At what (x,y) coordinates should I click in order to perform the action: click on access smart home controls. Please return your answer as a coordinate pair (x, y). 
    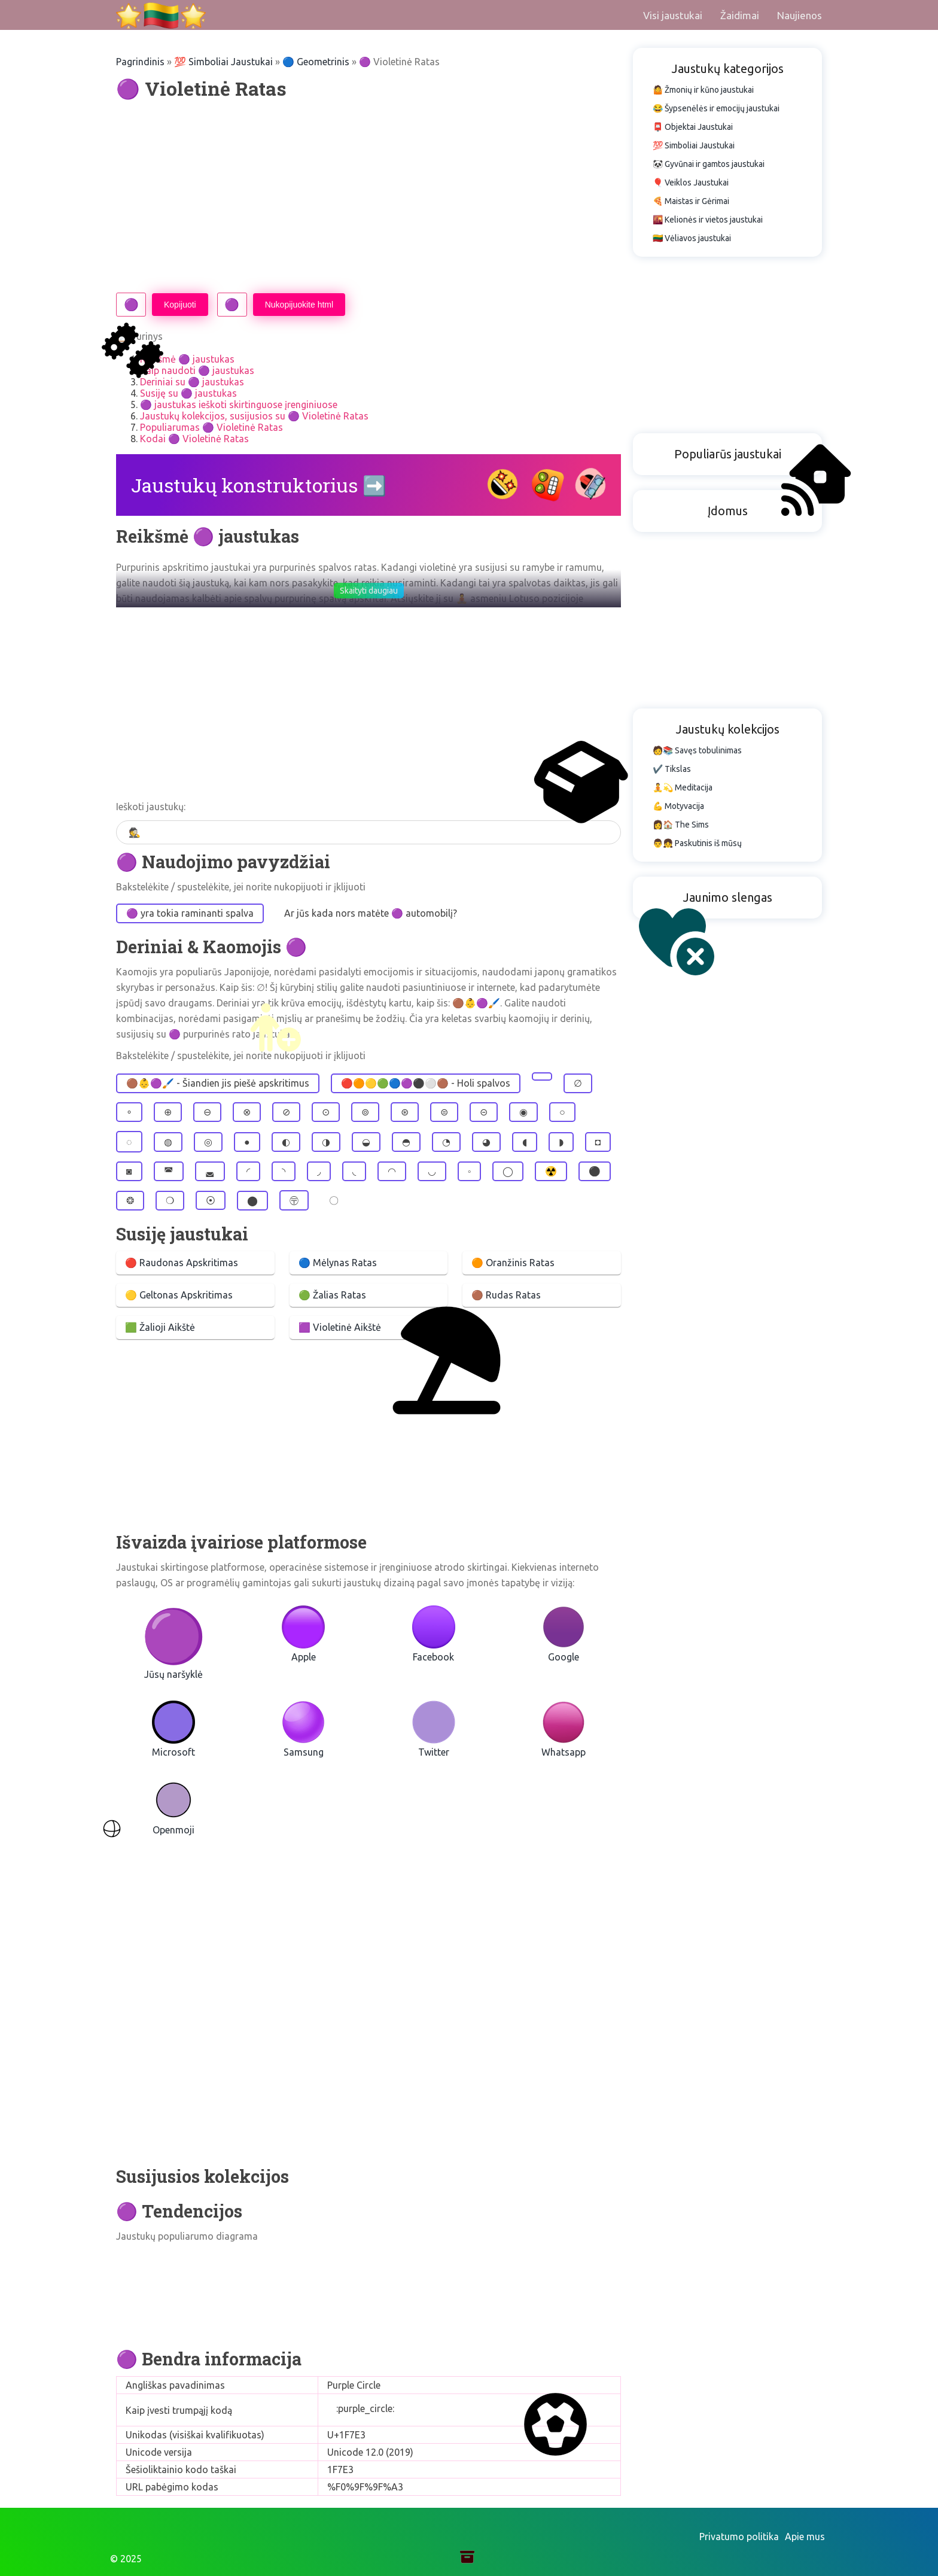
    Looking at the image, I should click on (818, 479).